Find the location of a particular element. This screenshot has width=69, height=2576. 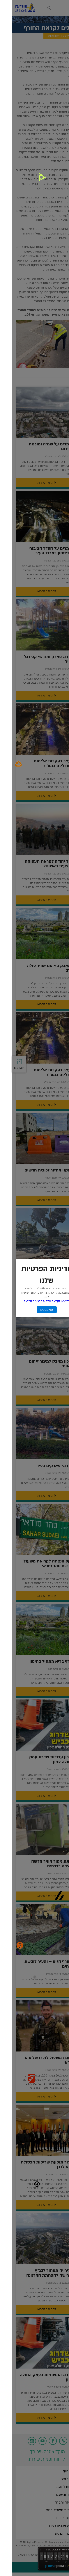

flyway database migration tool logo is located at coordinates (32, 2078).